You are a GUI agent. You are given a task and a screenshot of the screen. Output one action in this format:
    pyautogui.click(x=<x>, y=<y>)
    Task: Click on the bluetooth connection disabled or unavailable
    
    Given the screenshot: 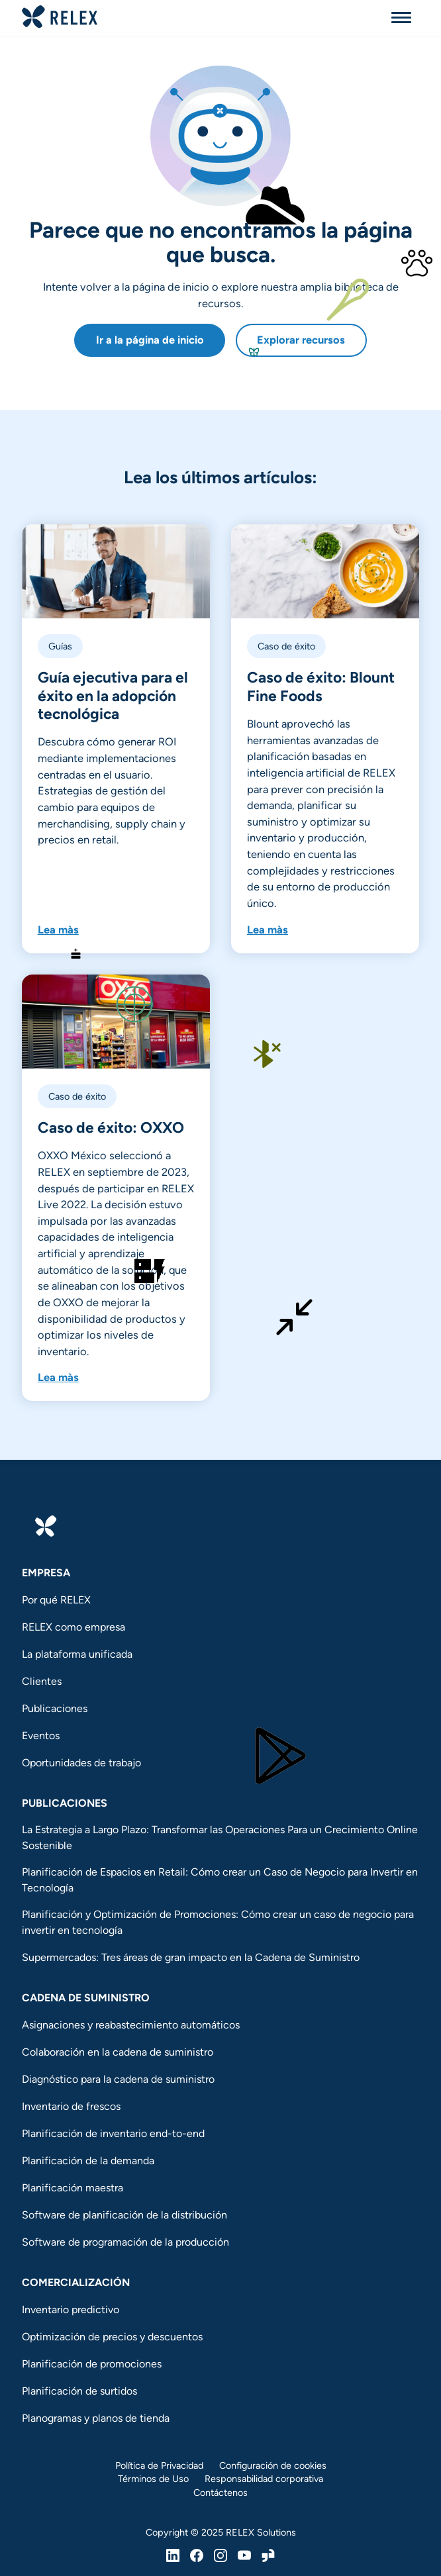 What is the action you would take?
    pyautogui.click(x=266, y=1054)
    